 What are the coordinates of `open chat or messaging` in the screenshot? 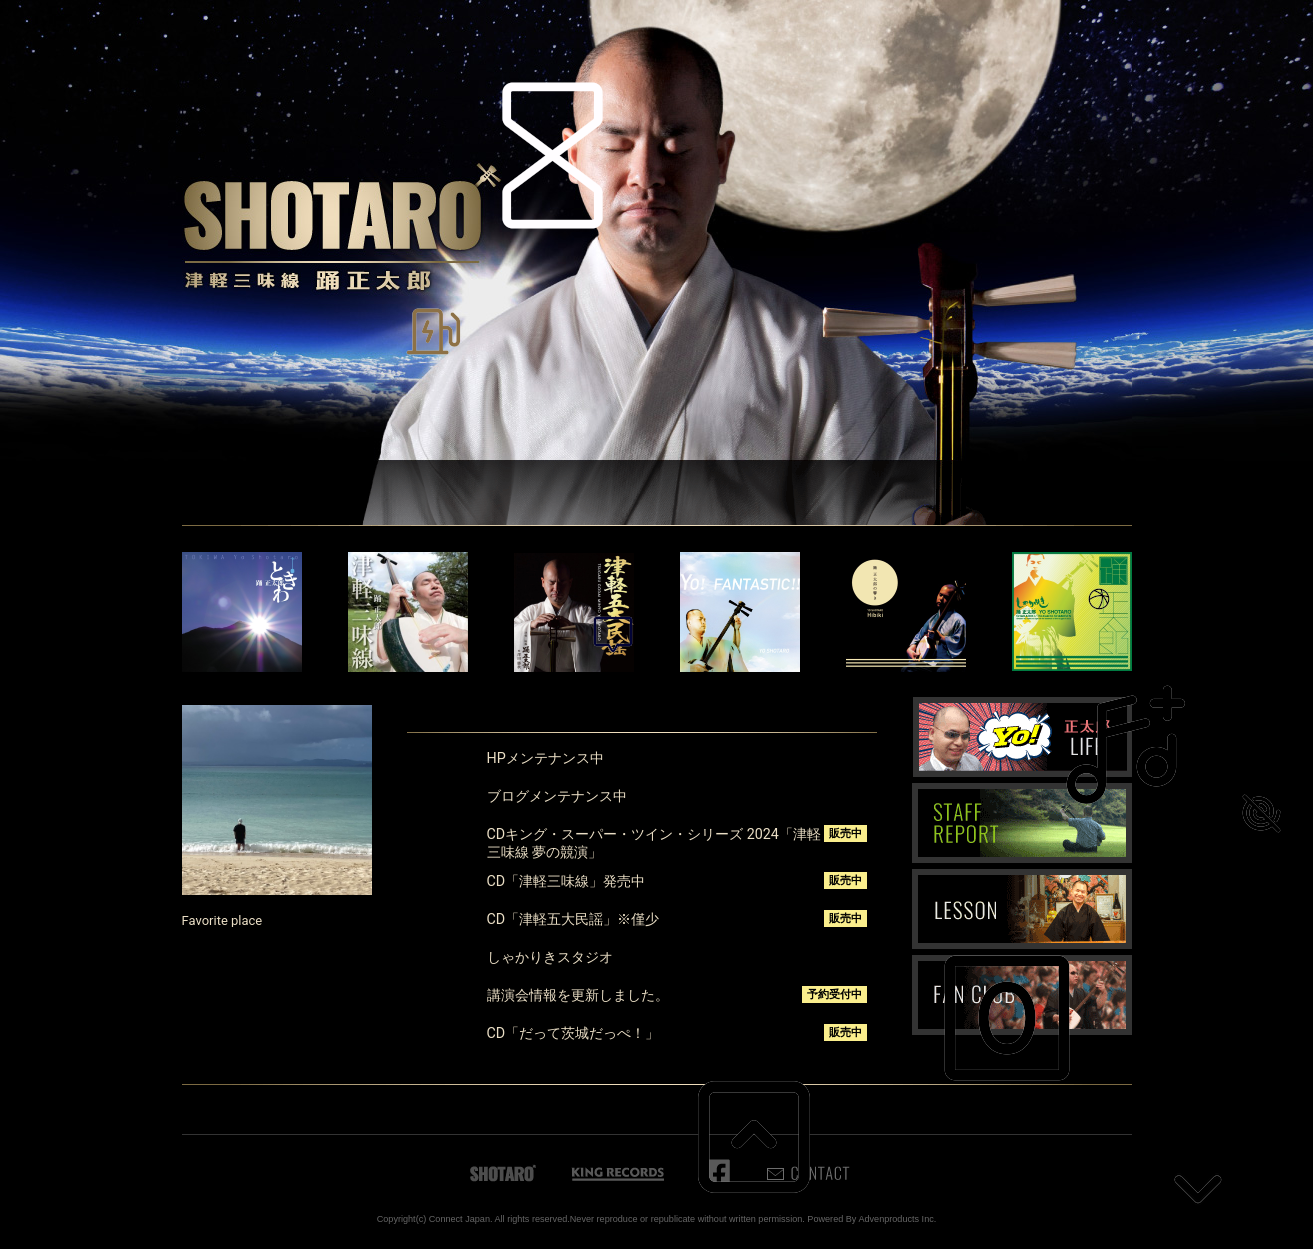 It's located at (613, 633).